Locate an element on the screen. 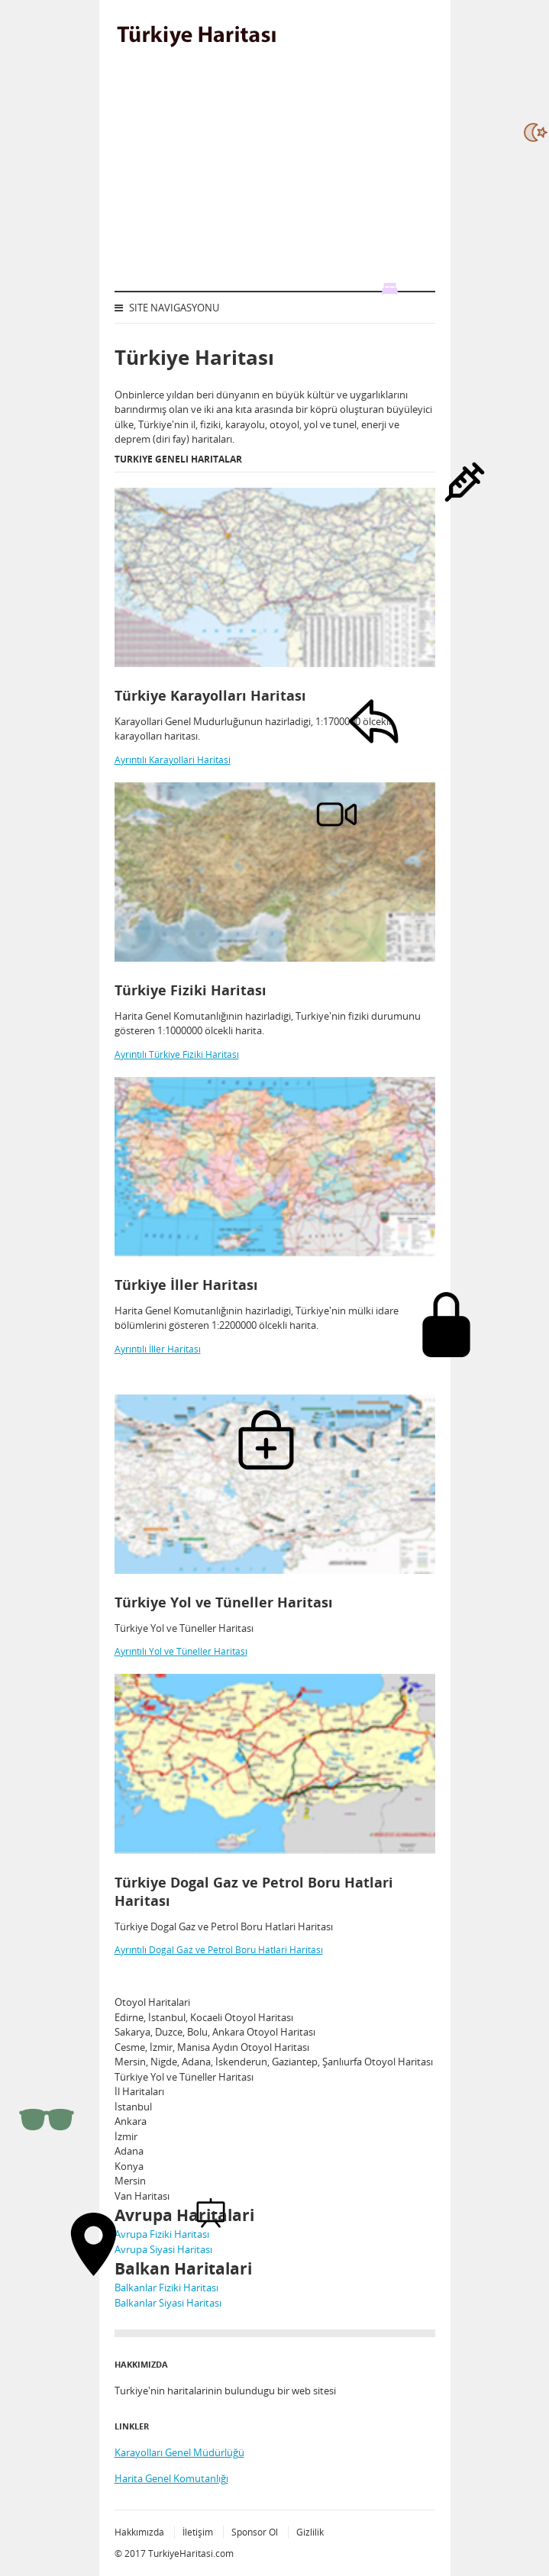 This screenshot has width=549, height=2576. book a room or accommodation is located at coordinates (389, 289).